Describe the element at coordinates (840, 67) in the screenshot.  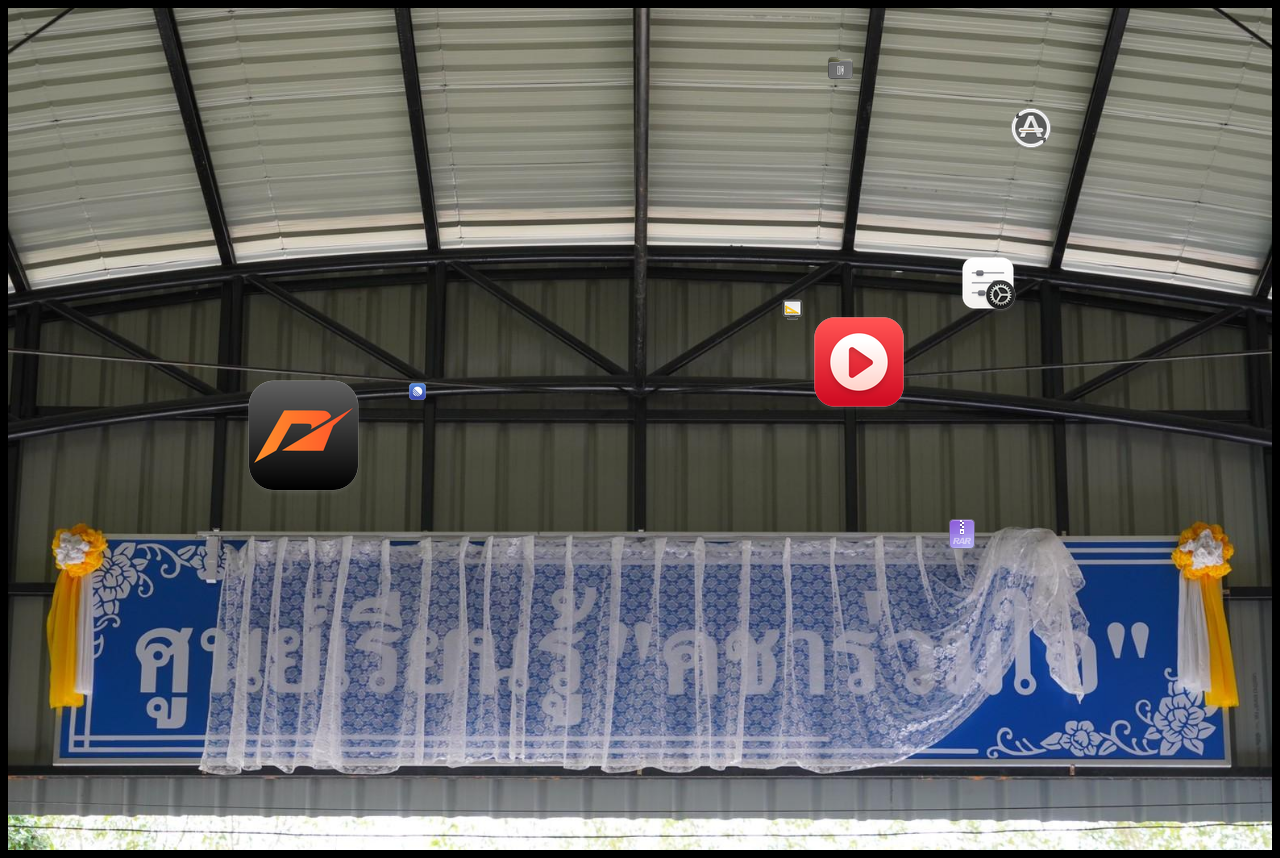
I see `open templates folder` at that location.